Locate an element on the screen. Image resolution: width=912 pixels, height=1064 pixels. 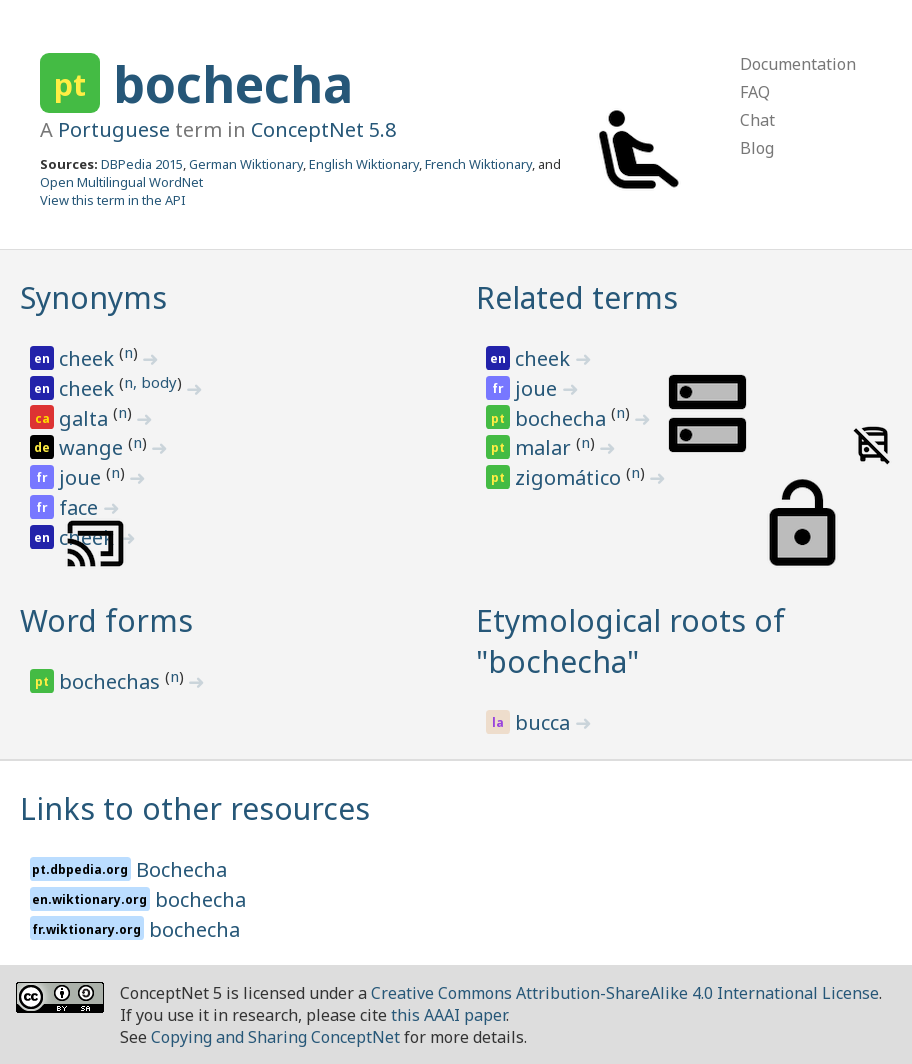
indicates active casting connection to a device is located at coordinates (95, 543).